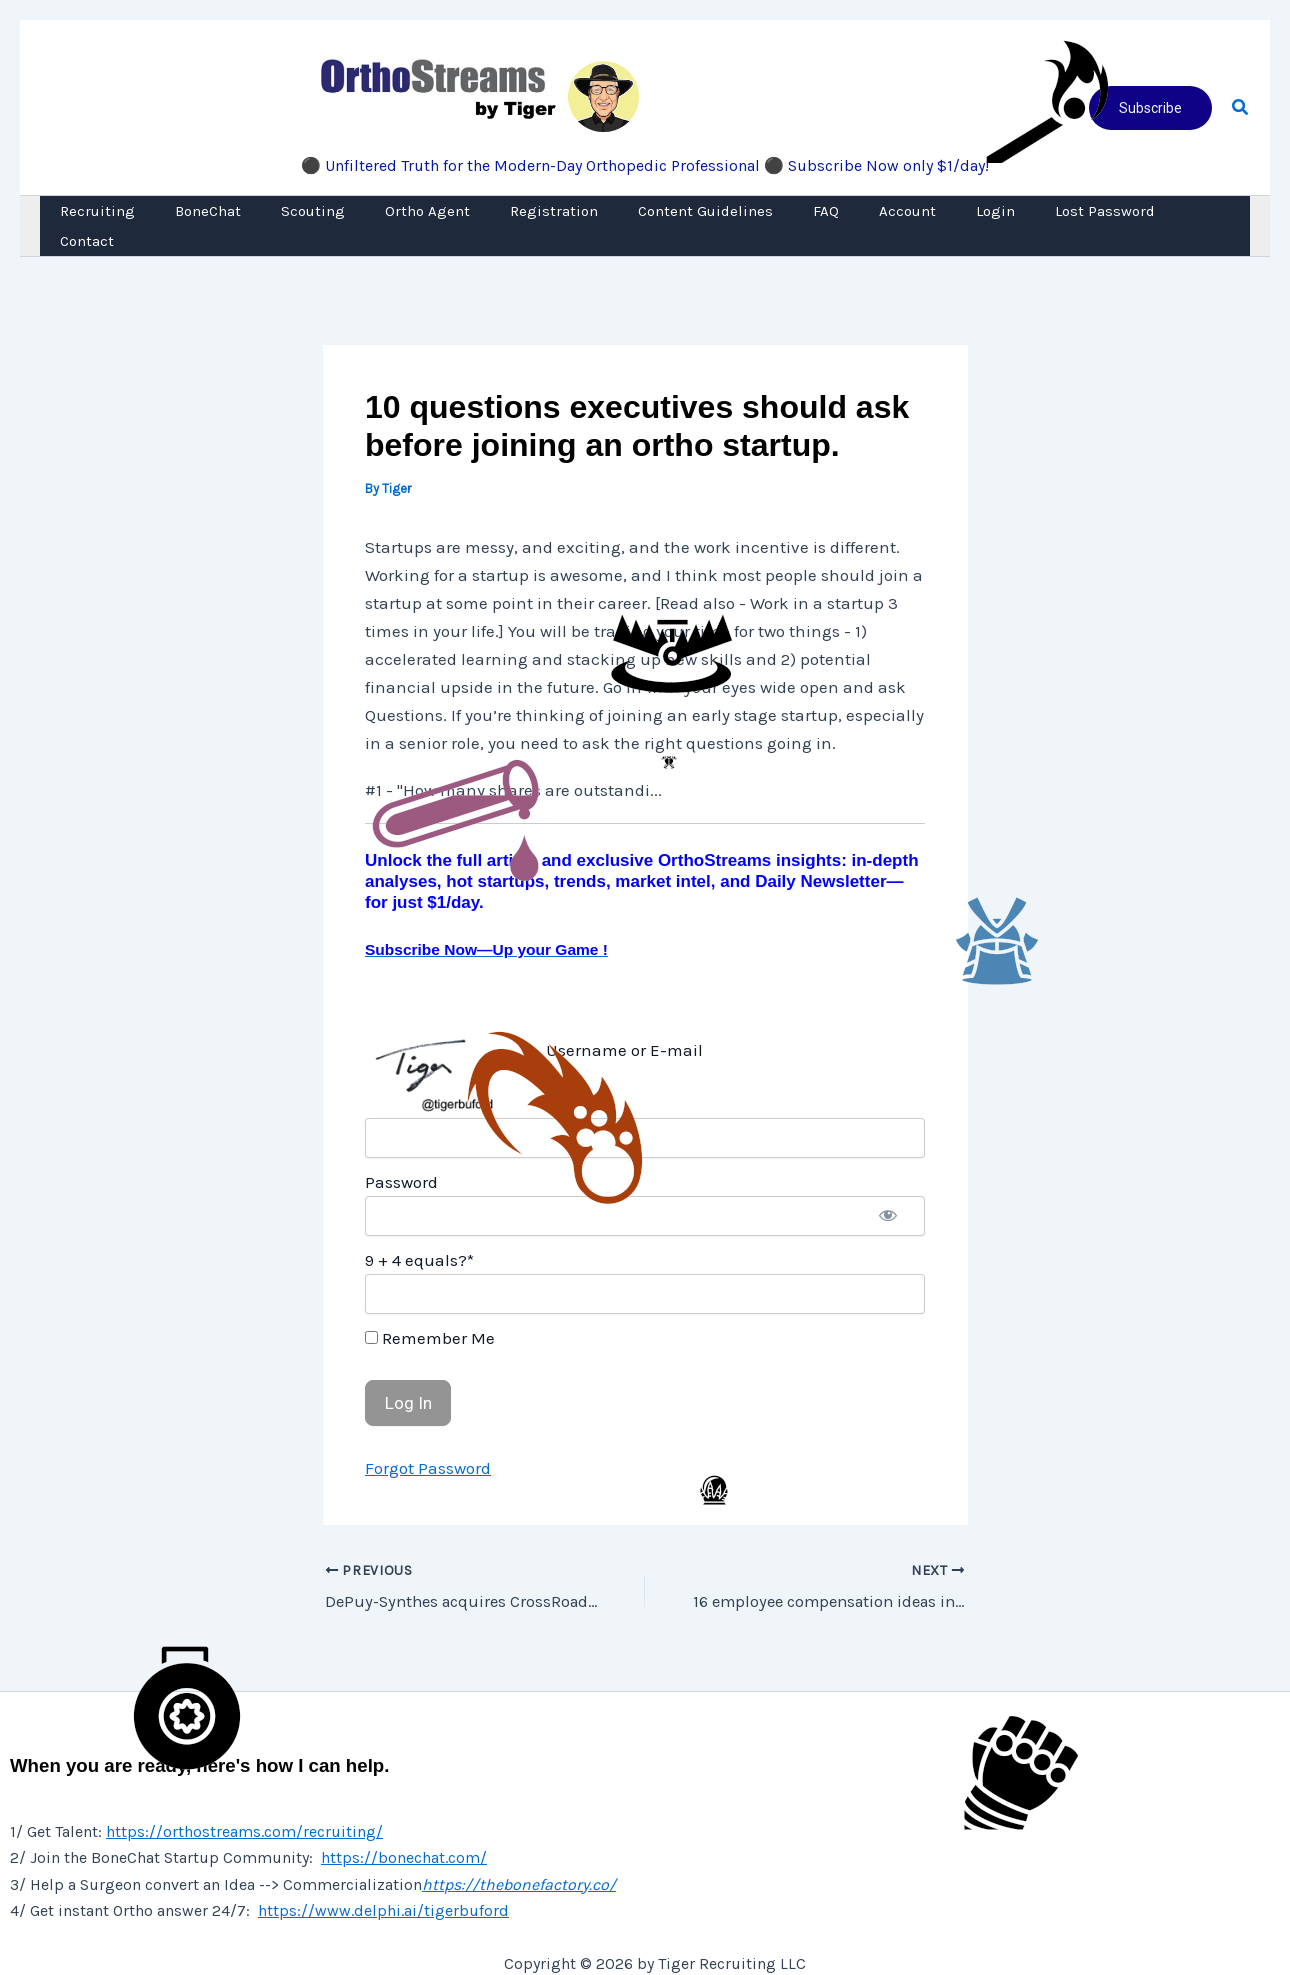 The height and width of the screenshot is (1975, 1290). I want to click on ignite or start a fire feature, so click(1048, 102).